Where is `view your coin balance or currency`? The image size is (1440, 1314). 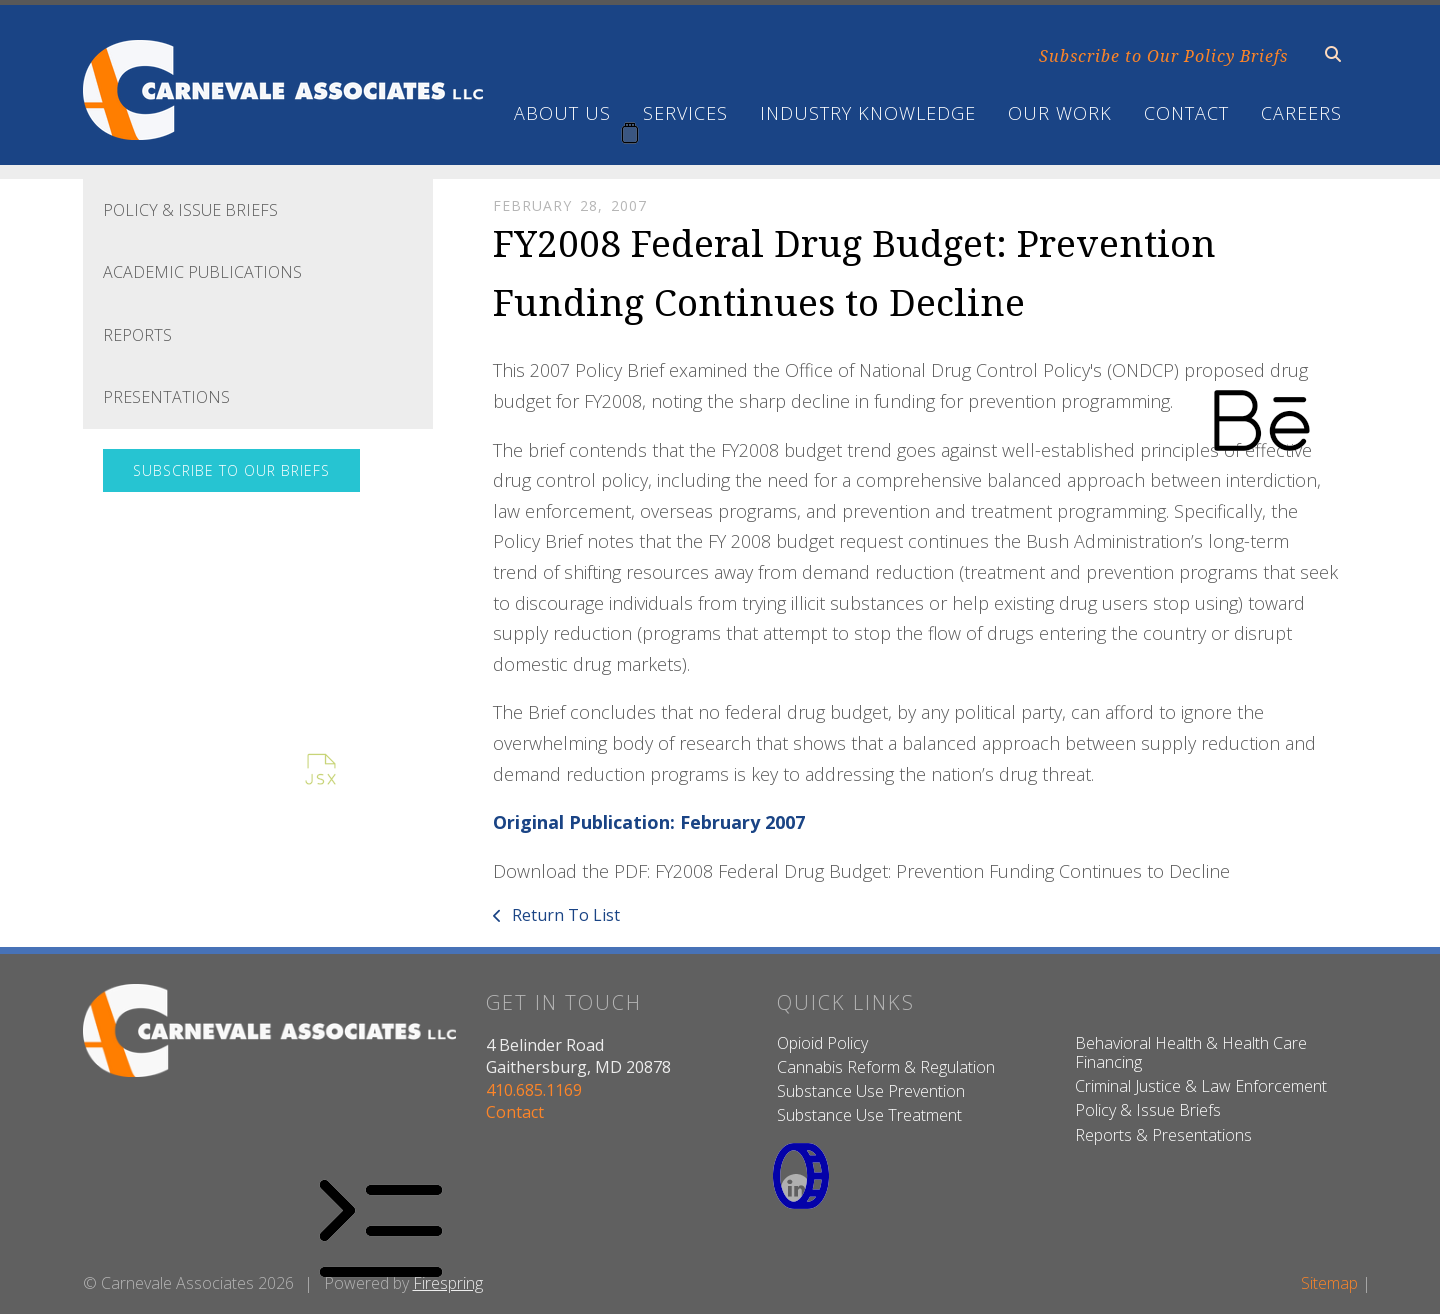 view your coin balance or currency is located at coordinates (801, 1176).